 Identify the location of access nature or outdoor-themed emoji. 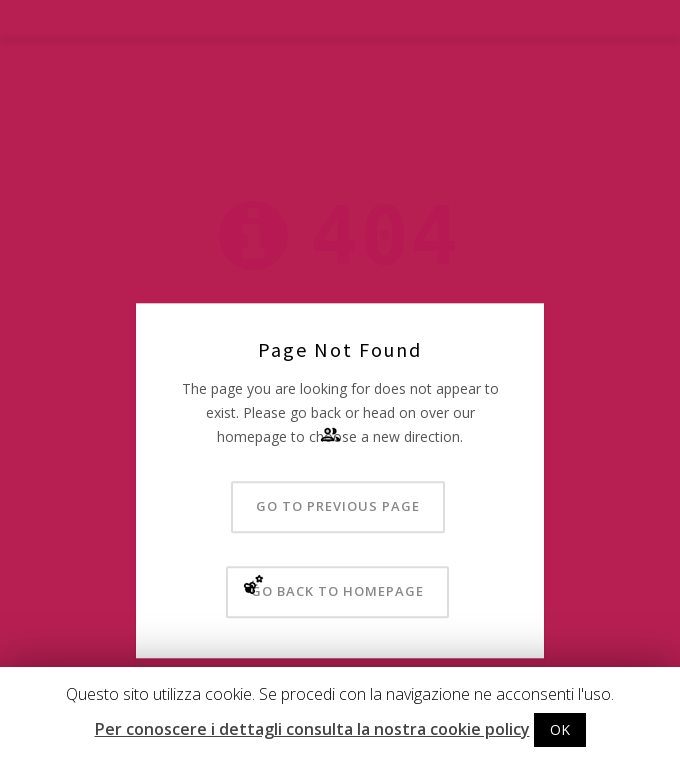
(253, 584).